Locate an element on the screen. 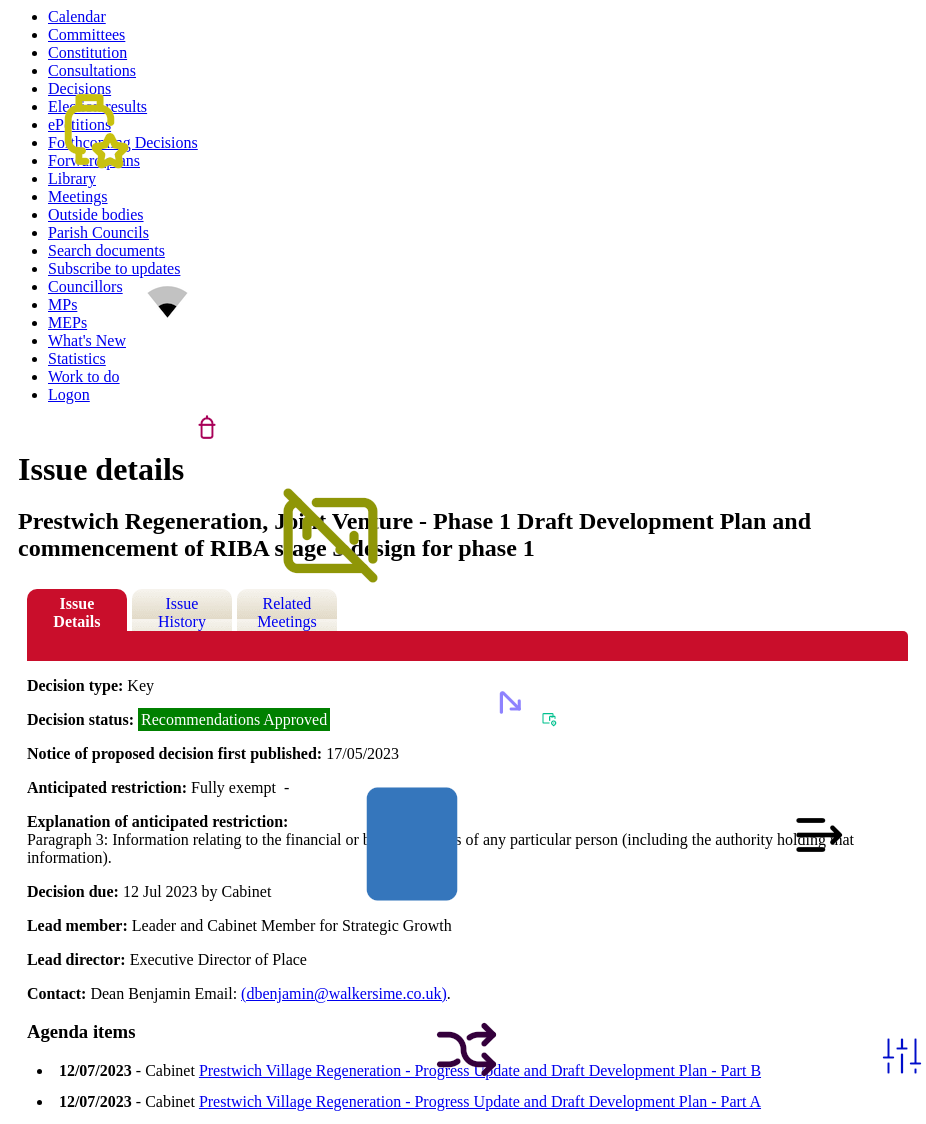 Image resolution: width=926 pixels, height=1124 pixels. access baby or infant care features is located at coordinates (207, 427).